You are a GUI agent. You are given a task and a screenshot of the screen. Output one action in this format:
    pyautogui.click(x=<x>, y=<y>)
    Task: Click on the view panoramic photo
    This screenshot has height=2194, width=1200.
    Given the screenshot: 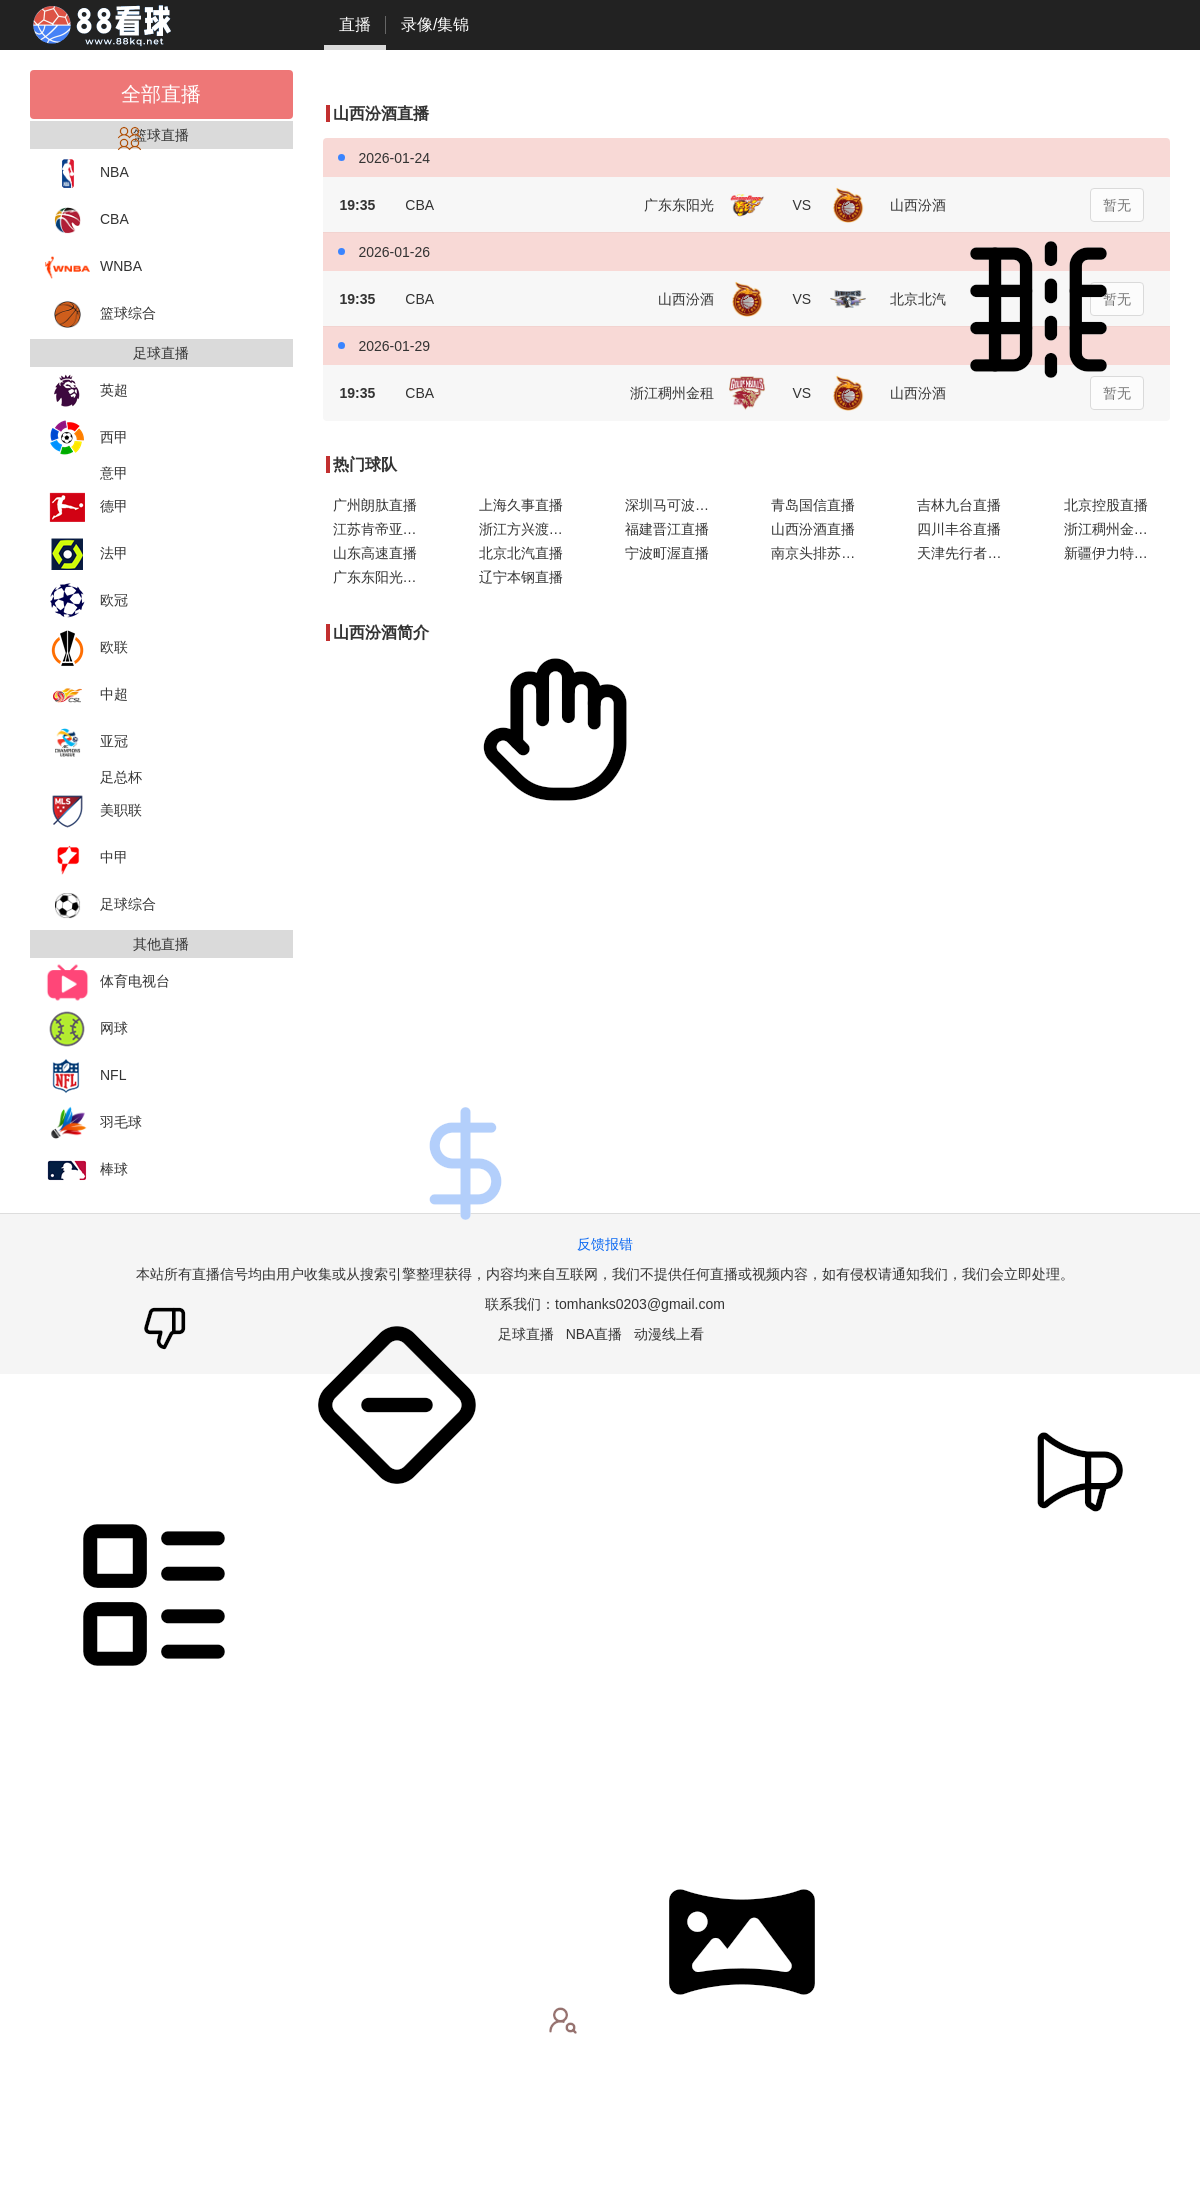 What is the action you would take?
    pyautogui.click(x=742, y=1942)
    